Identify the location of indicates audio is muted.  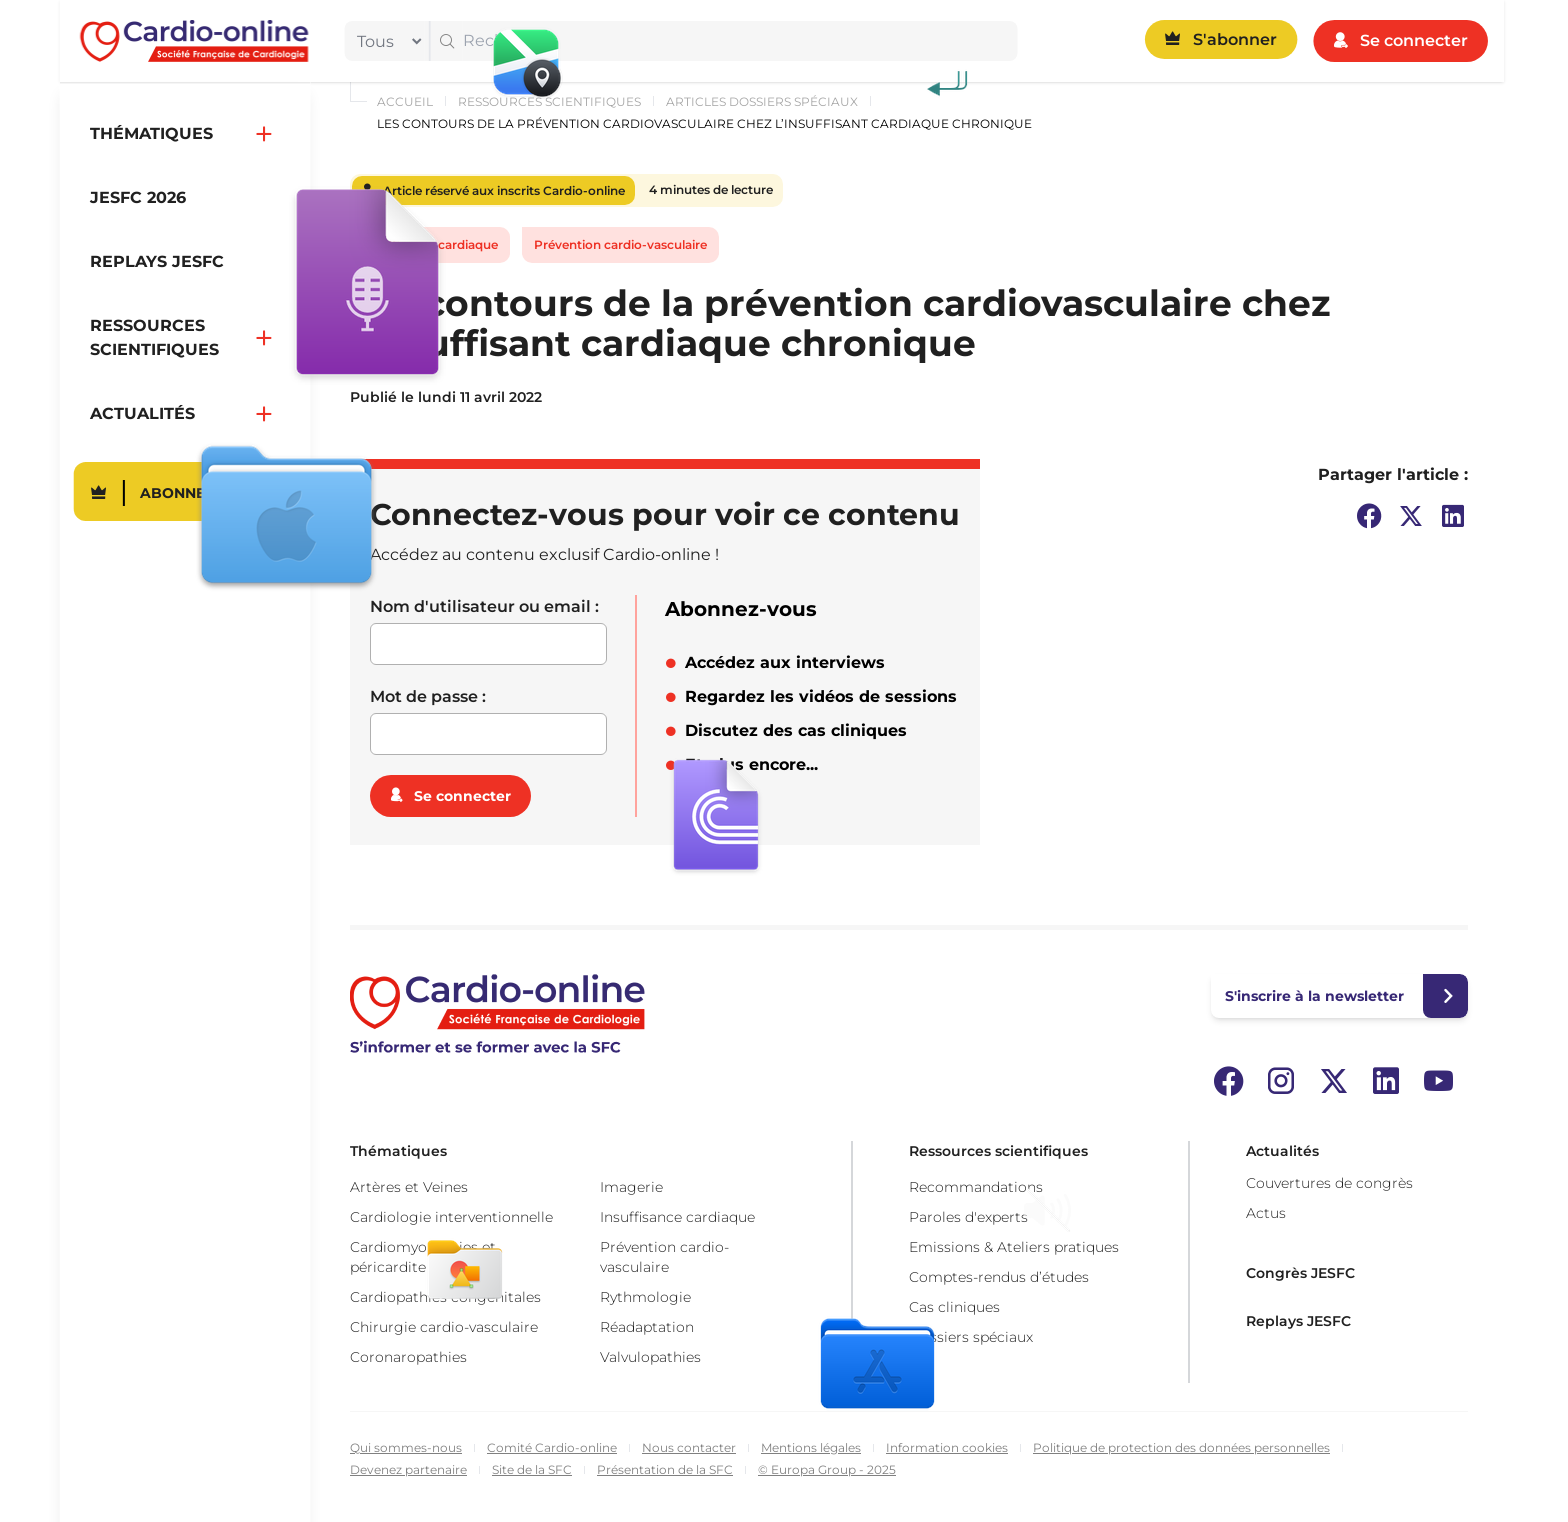
(1047, 1210).